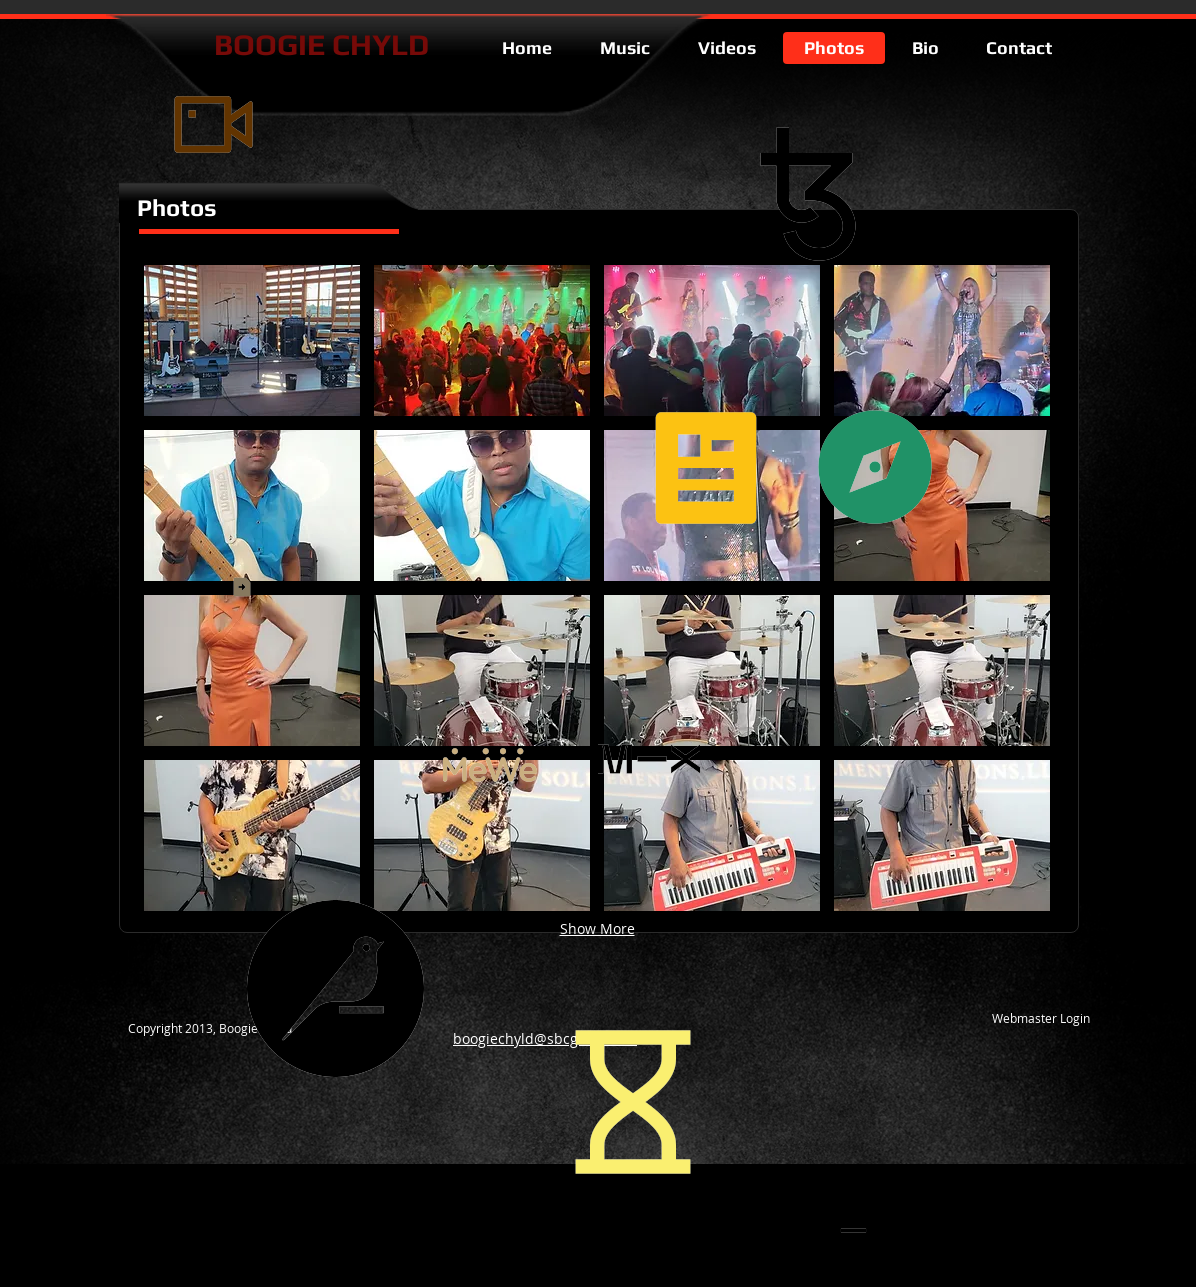 This screenshot has width=1196, height=1287. What do you see at coordinates (633, 1102) in the screenshot?
I see `indicates a loading or processing state` at bounding box center [633, 1102].